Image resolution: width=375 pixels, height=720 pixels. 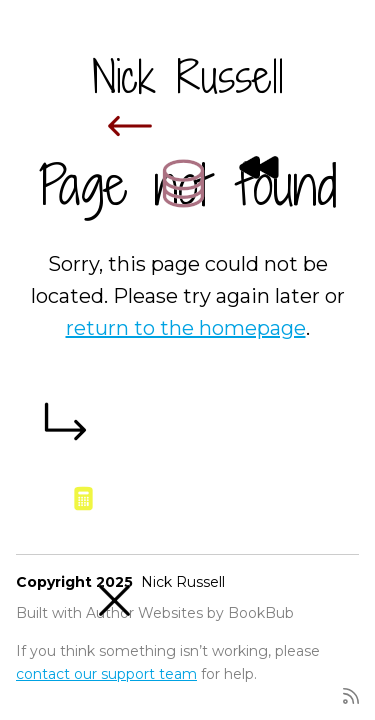 What do you see at coordinates (65, 421) in the screenshot?
I see `redirect or forward content` at bounding box center [65, 421].